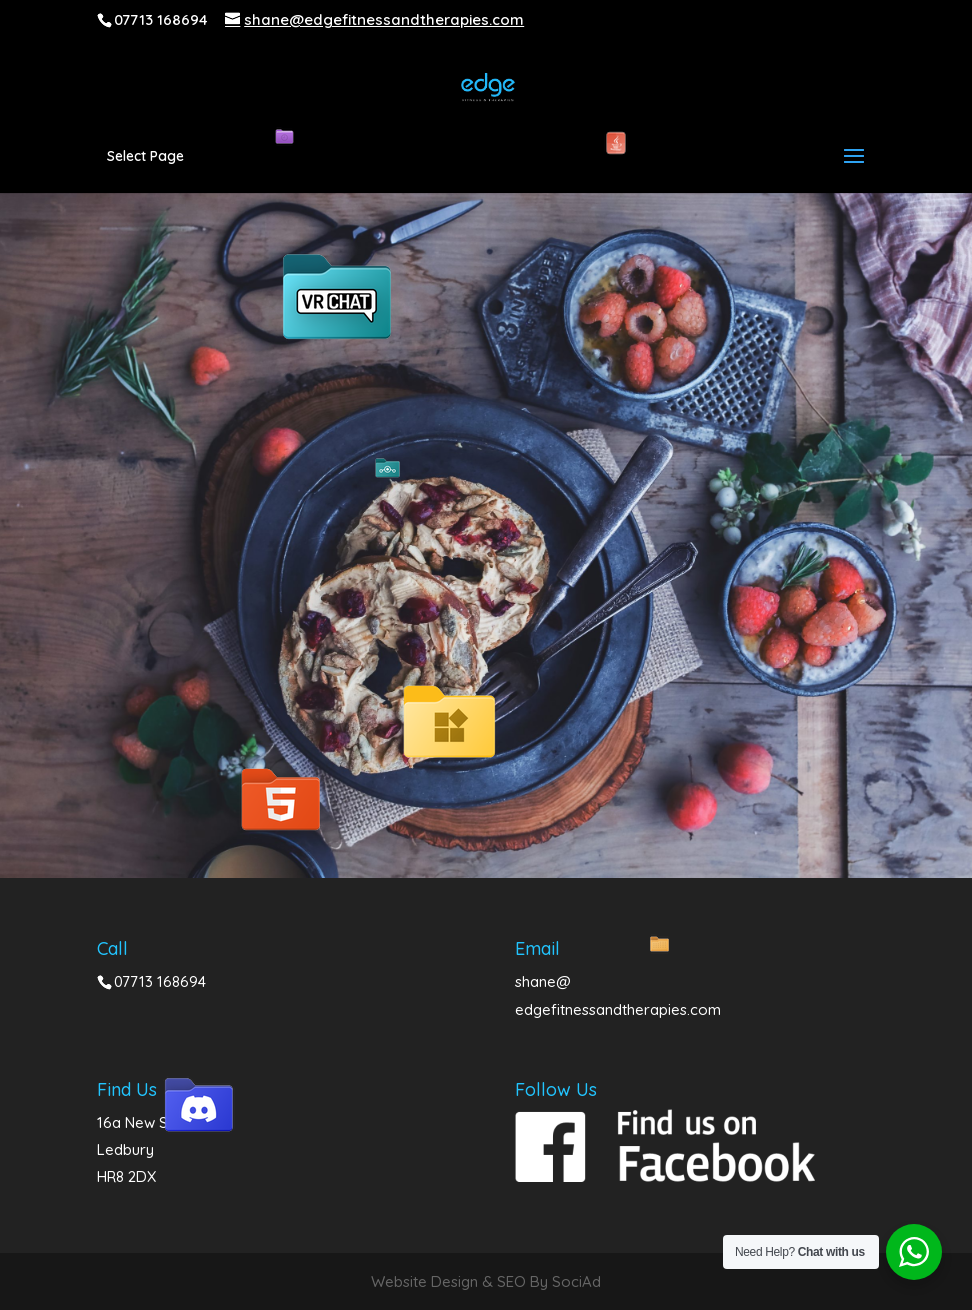 The height and width of the screenshot is (1310, 972). I want to click on folder for discord-related files, so click(198, 1106).